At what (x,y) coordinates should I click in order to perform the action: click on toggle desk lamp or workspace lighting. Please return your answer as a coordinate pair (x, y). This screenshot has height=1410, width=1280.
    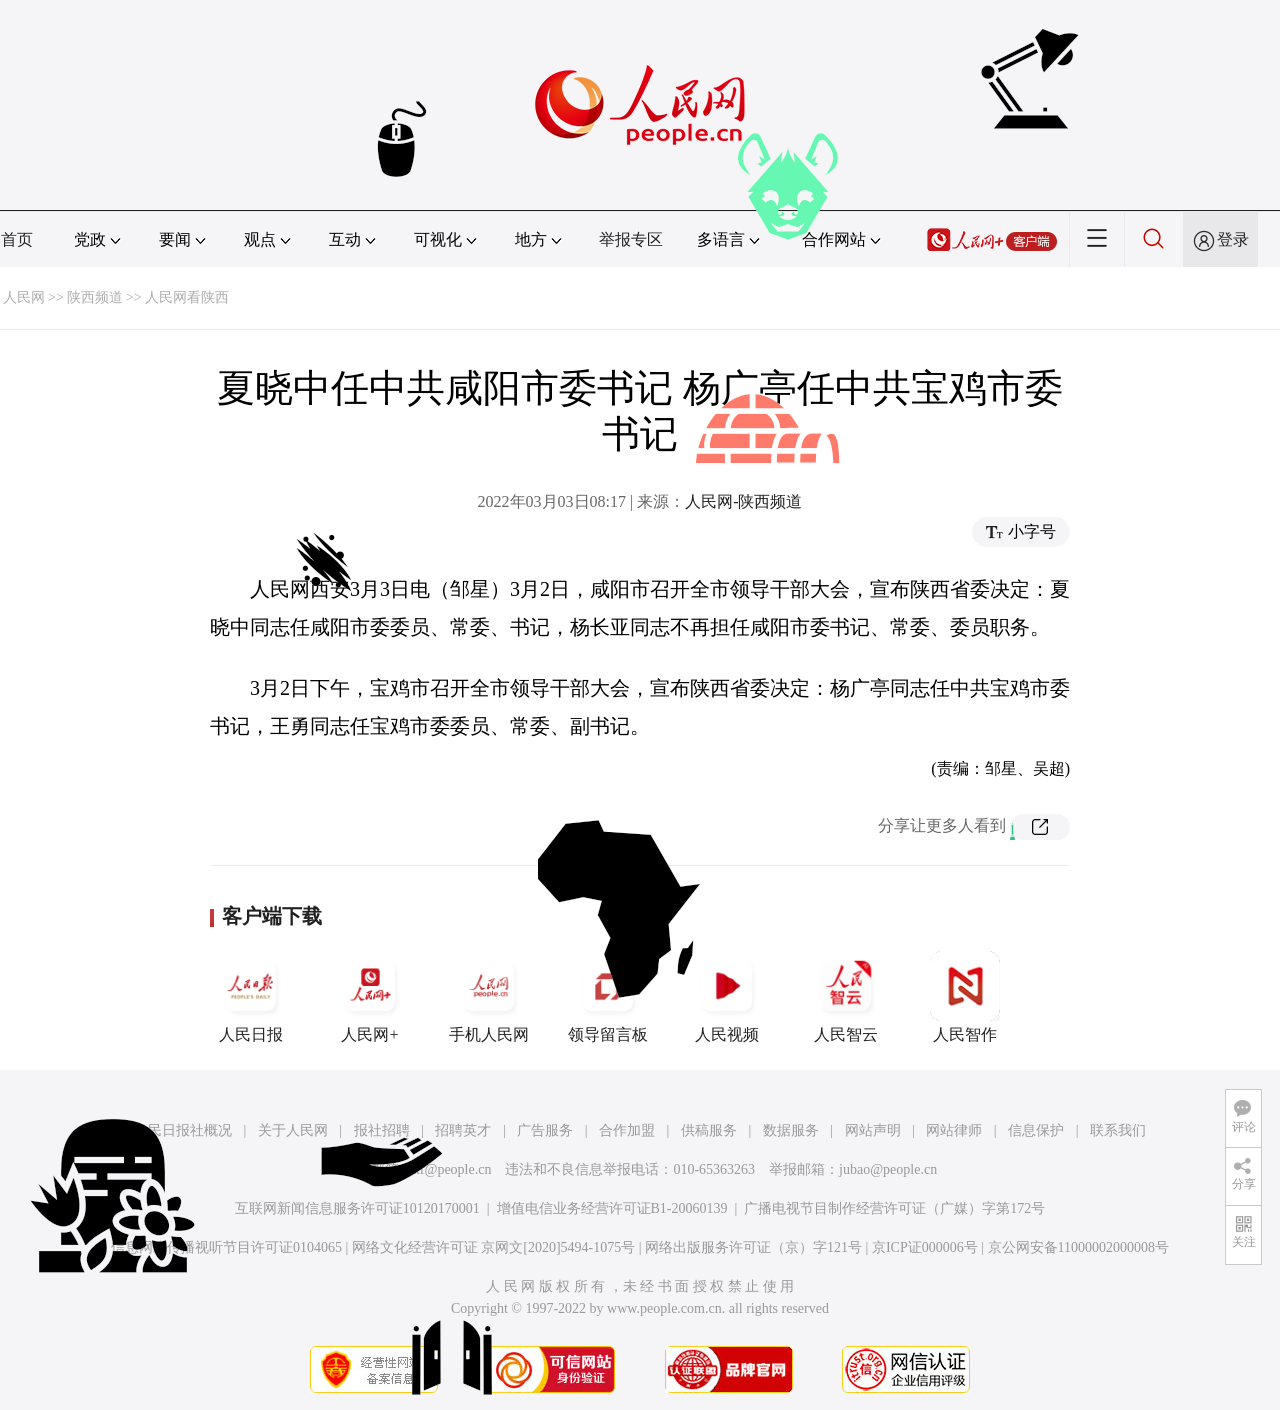
    Looking at the image, I should click on (1031, 79).